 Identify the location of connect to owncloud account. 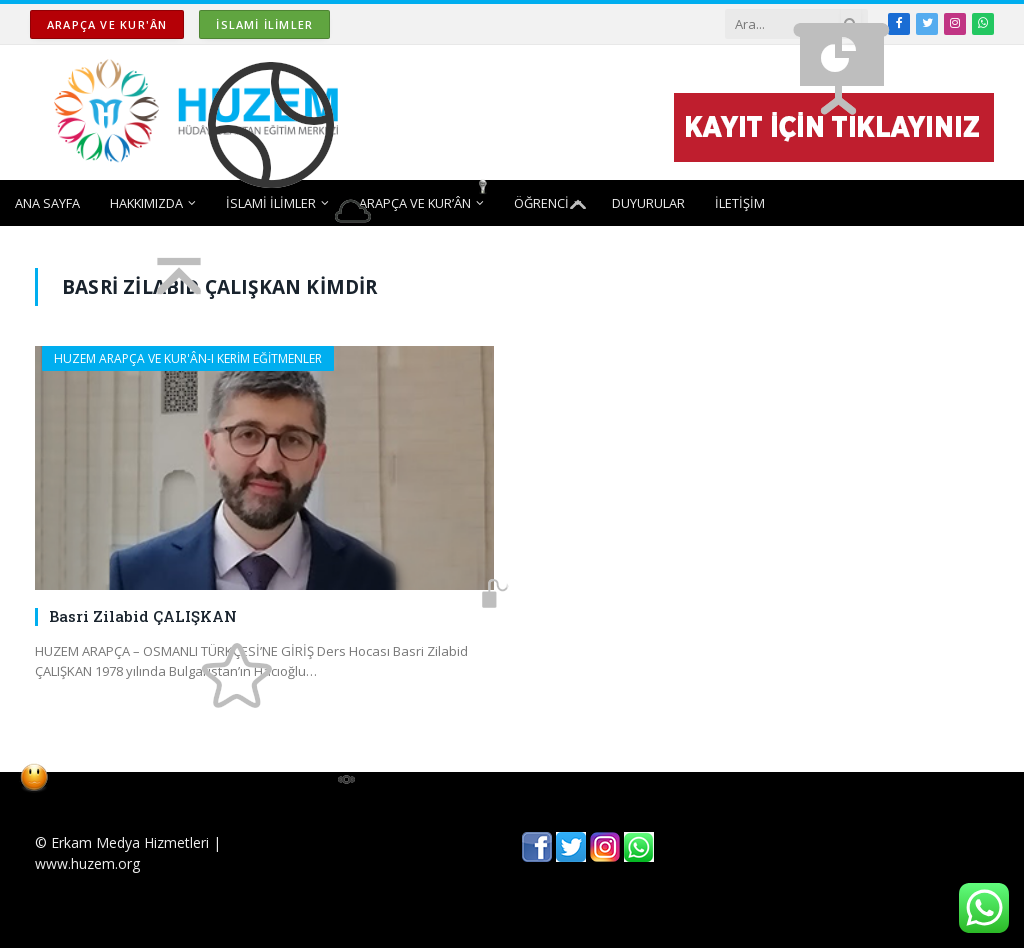
(346, 779).